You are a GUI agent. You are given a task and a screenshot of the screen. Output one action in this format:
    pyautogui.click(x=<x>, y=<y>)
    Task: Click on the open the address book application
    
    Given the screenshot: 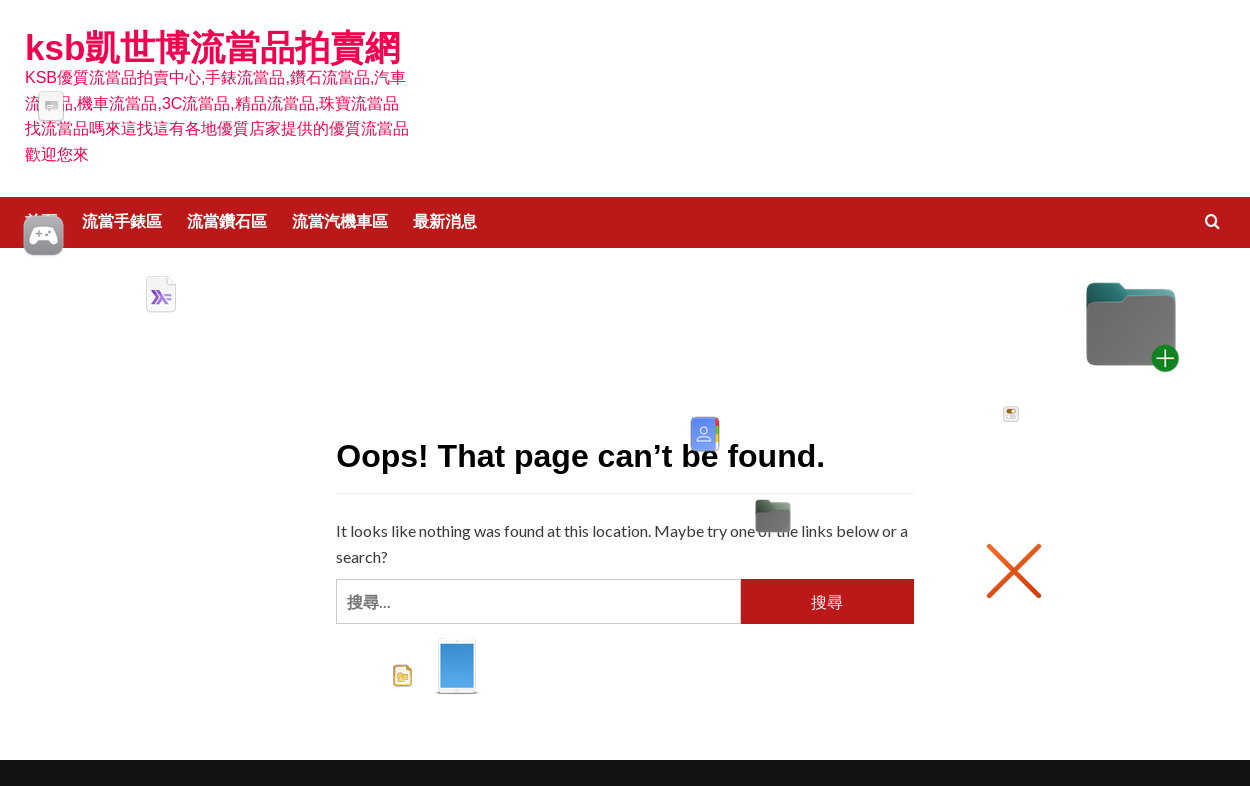 What is the action you would take?
    pyautogui.click(x=705, y=434)
    